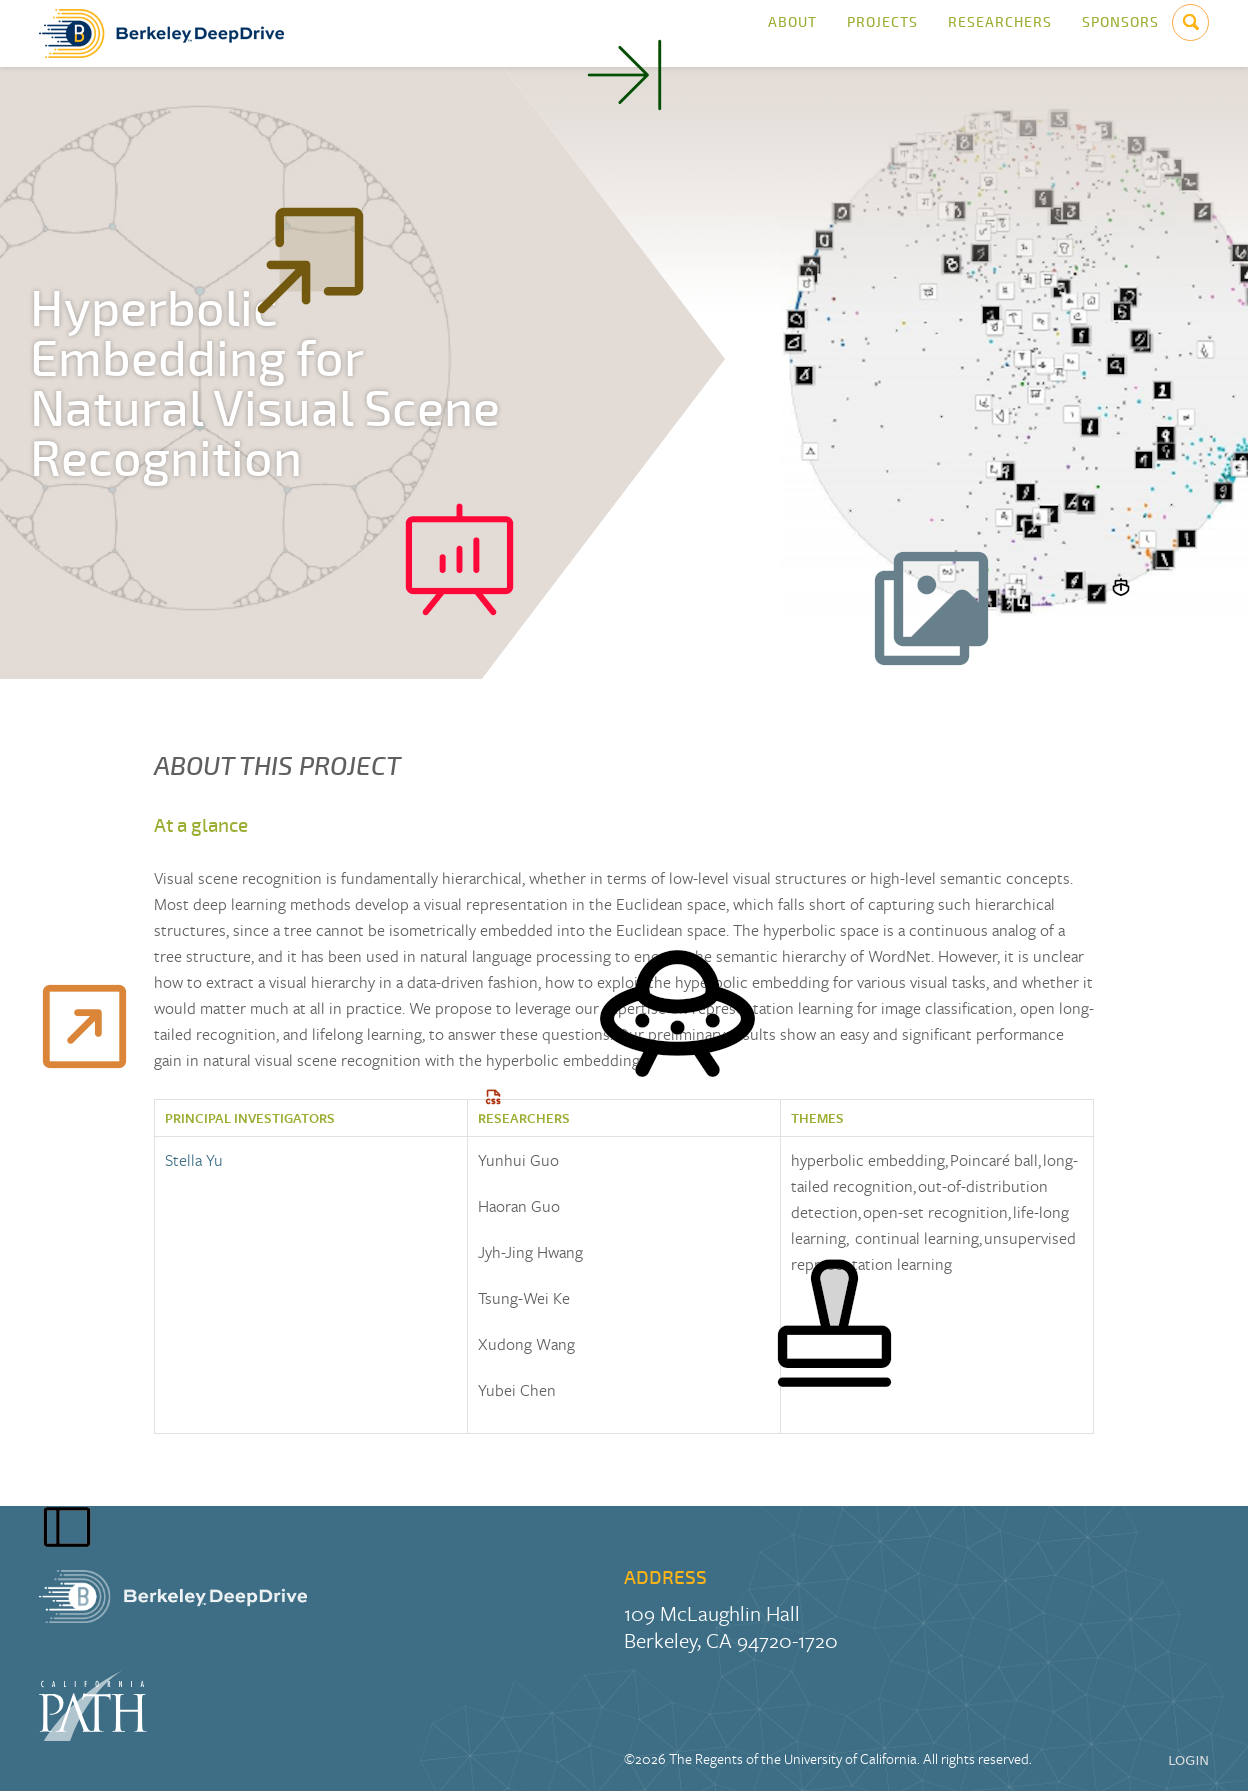 This screenshot has width=1248, height=1791. I want to click on go to end or last item, so click(626, 75).